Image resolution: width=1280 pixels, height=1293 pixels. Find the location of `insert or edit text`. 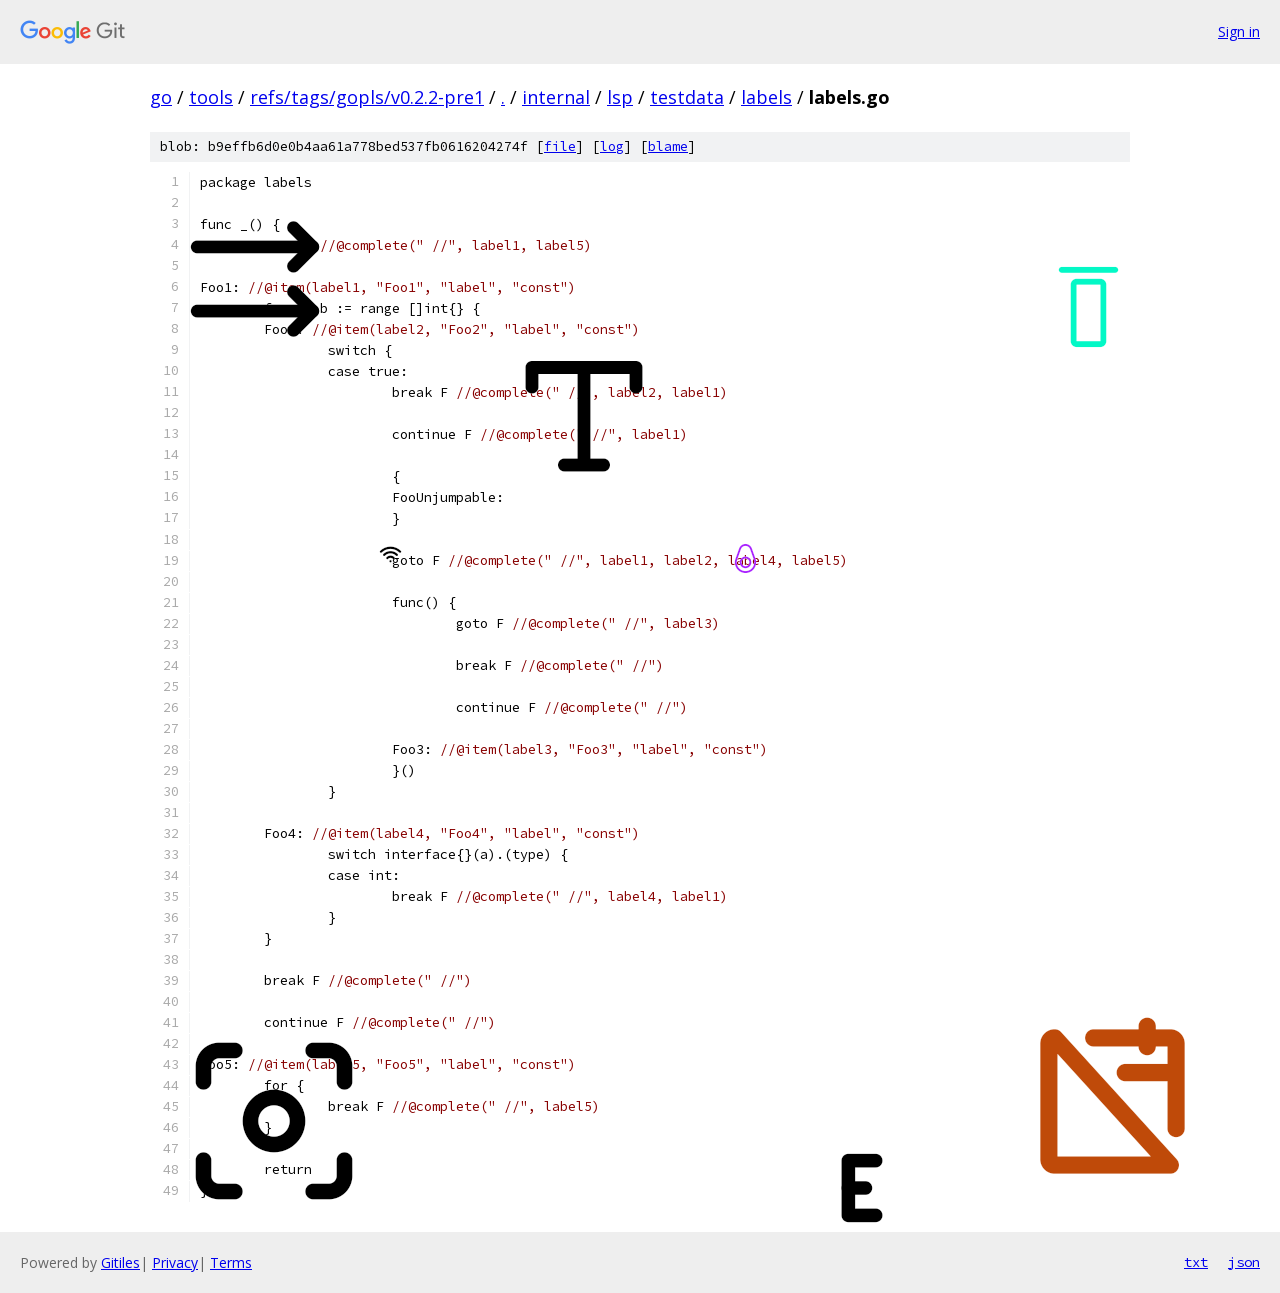

insert or edit text is located at coordinates (584, 413).